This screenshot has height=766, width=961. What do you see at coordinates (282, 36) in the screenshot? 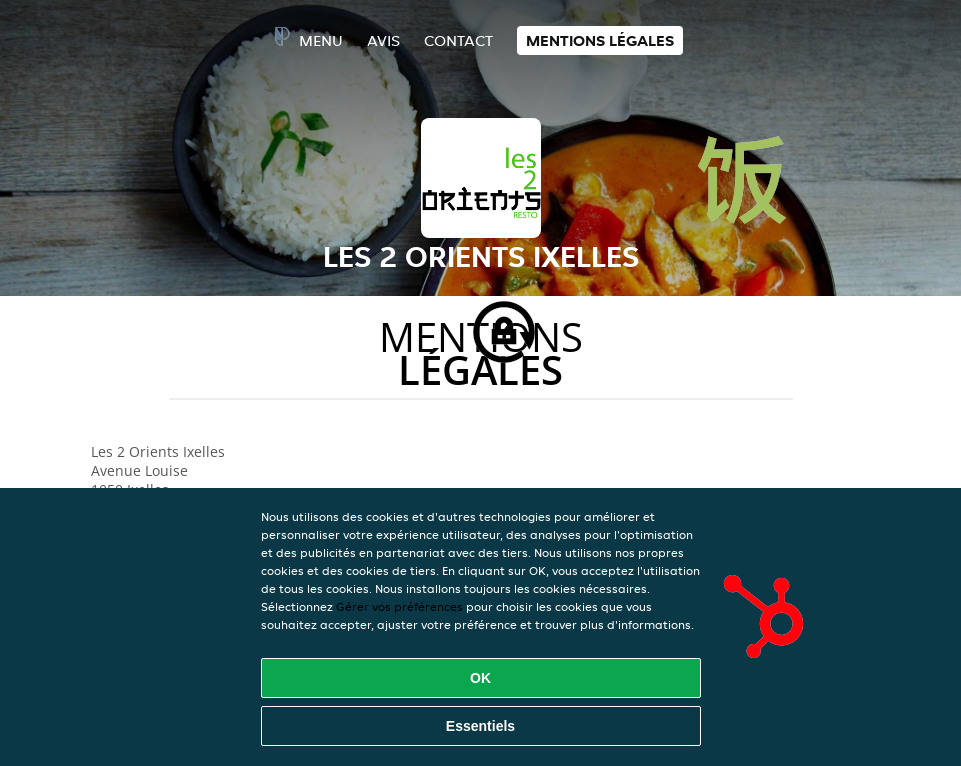
I see `visit the Phosphor Icons website` at bounding box center [282, 36].